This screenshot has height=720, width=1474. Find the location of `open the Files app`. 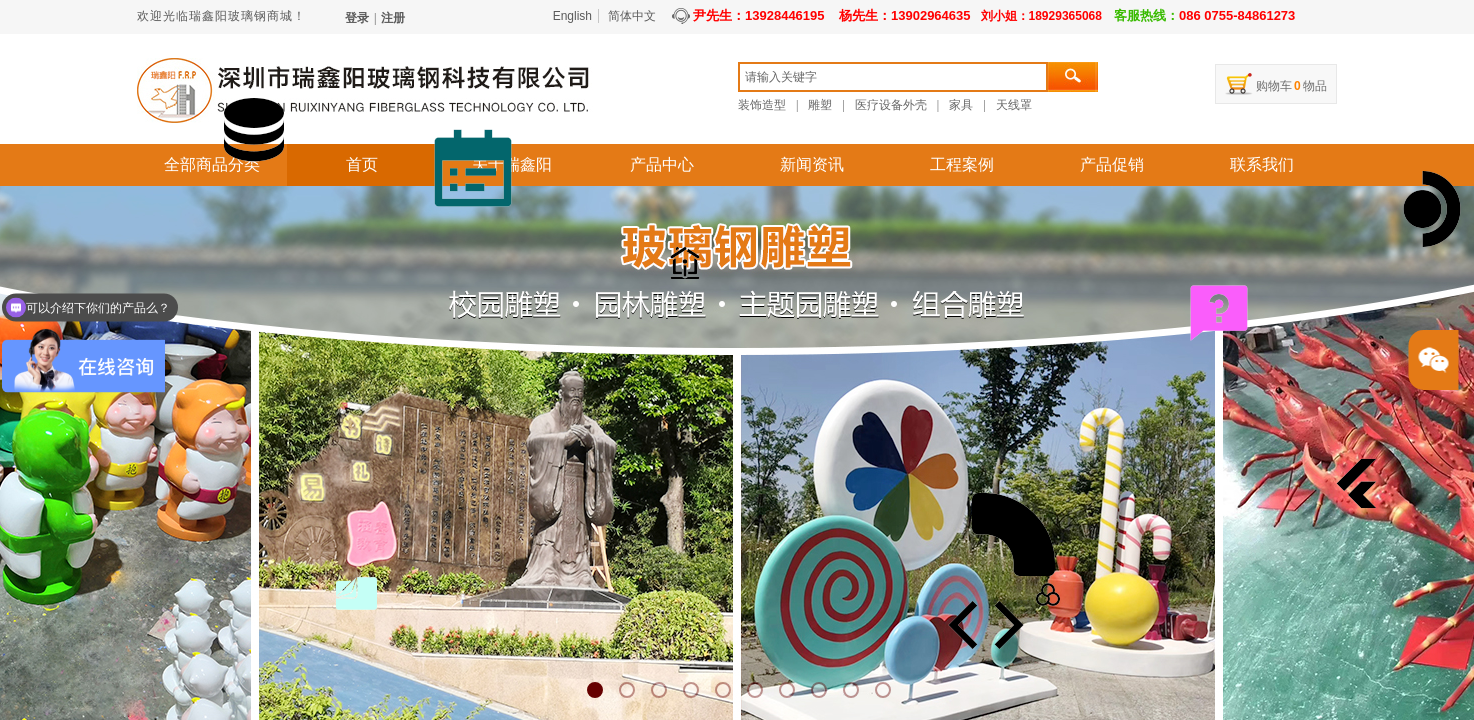

open the Files app is located at coordinates (356, 593).